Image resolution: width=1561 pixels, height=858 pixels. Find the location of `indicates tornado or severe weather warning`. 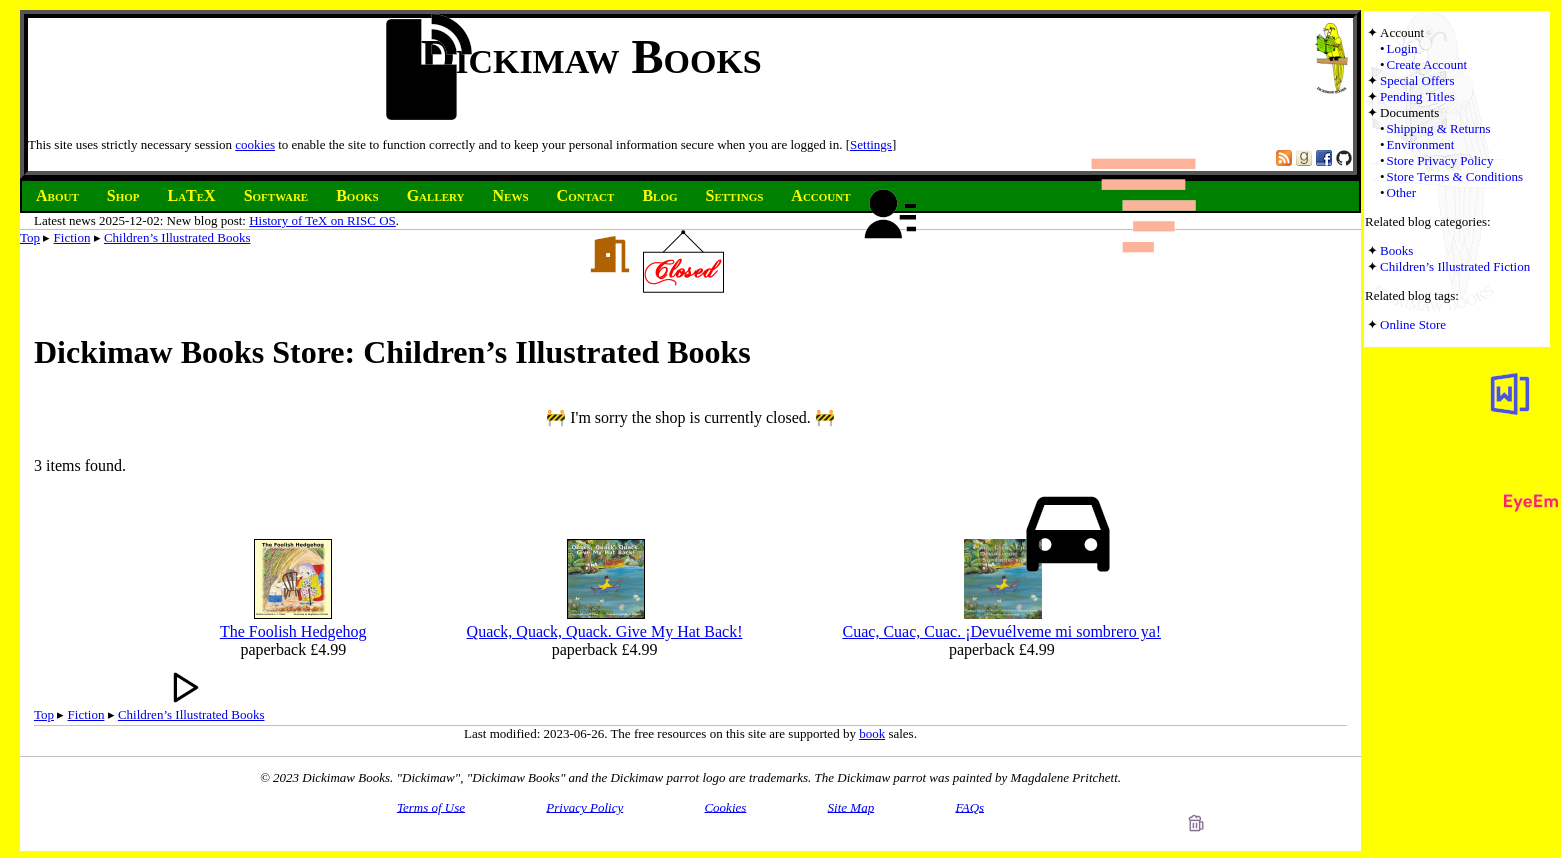

indicates tornado or severe weather warning is located at coordinates (1143, 205).